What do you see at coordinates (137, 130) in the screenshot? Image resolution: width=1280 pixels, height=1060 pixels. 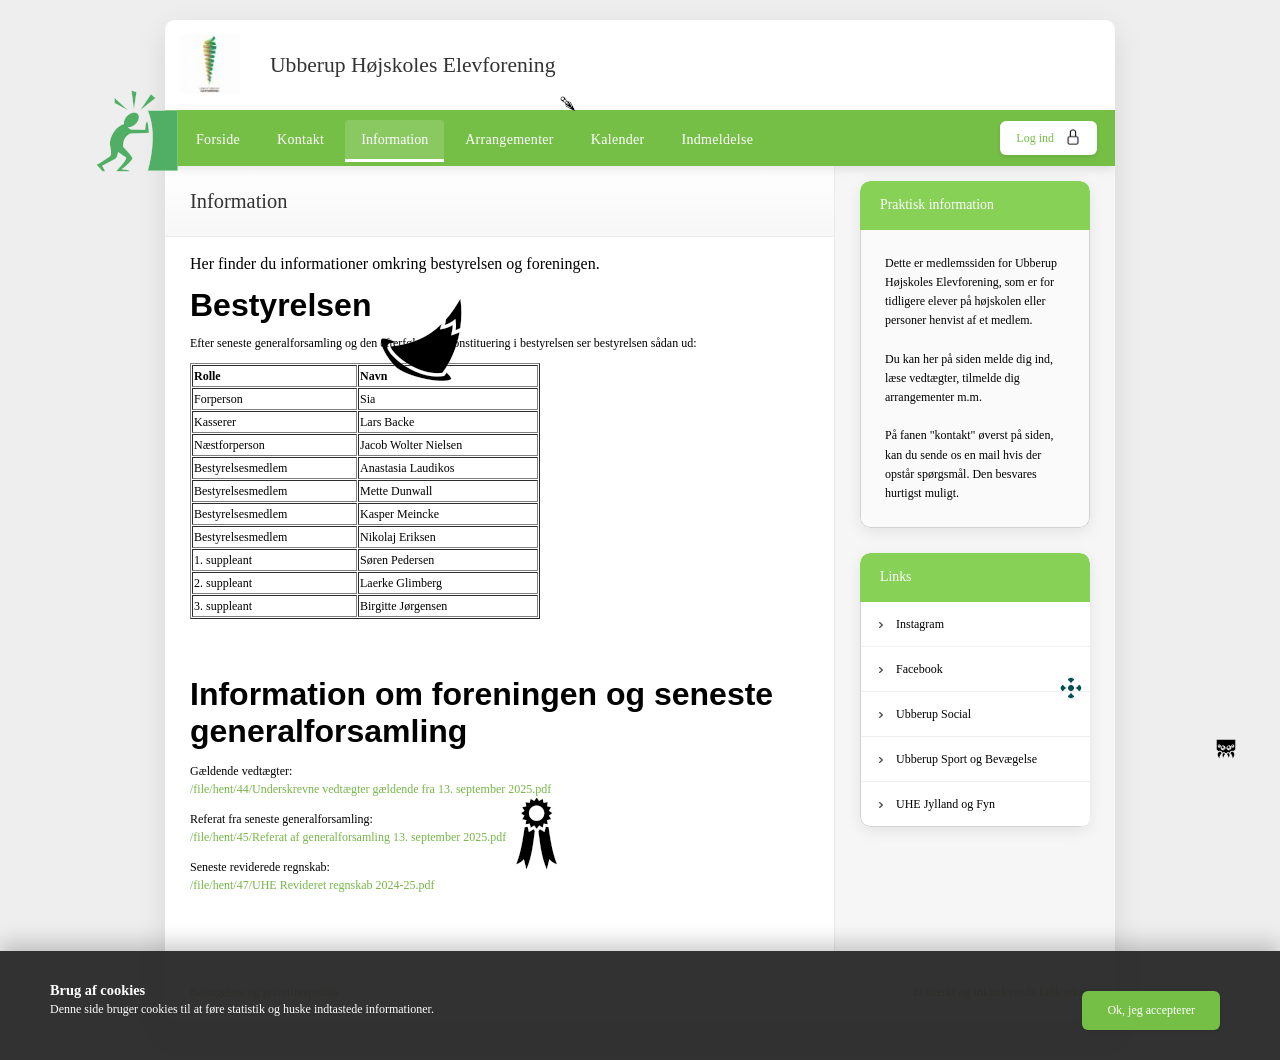 I see `push to activate or move an object` at bounding box center [137, 130].